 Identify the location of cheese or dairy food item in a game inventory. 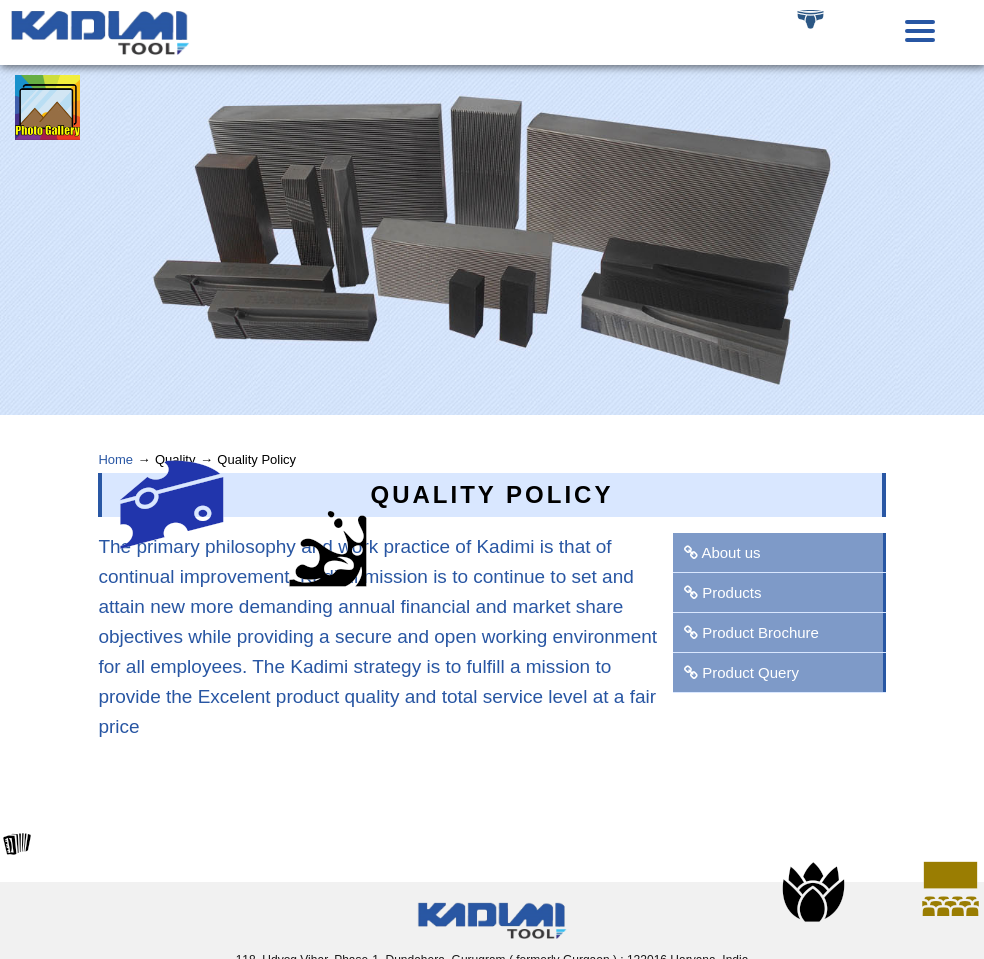
(172, 507).